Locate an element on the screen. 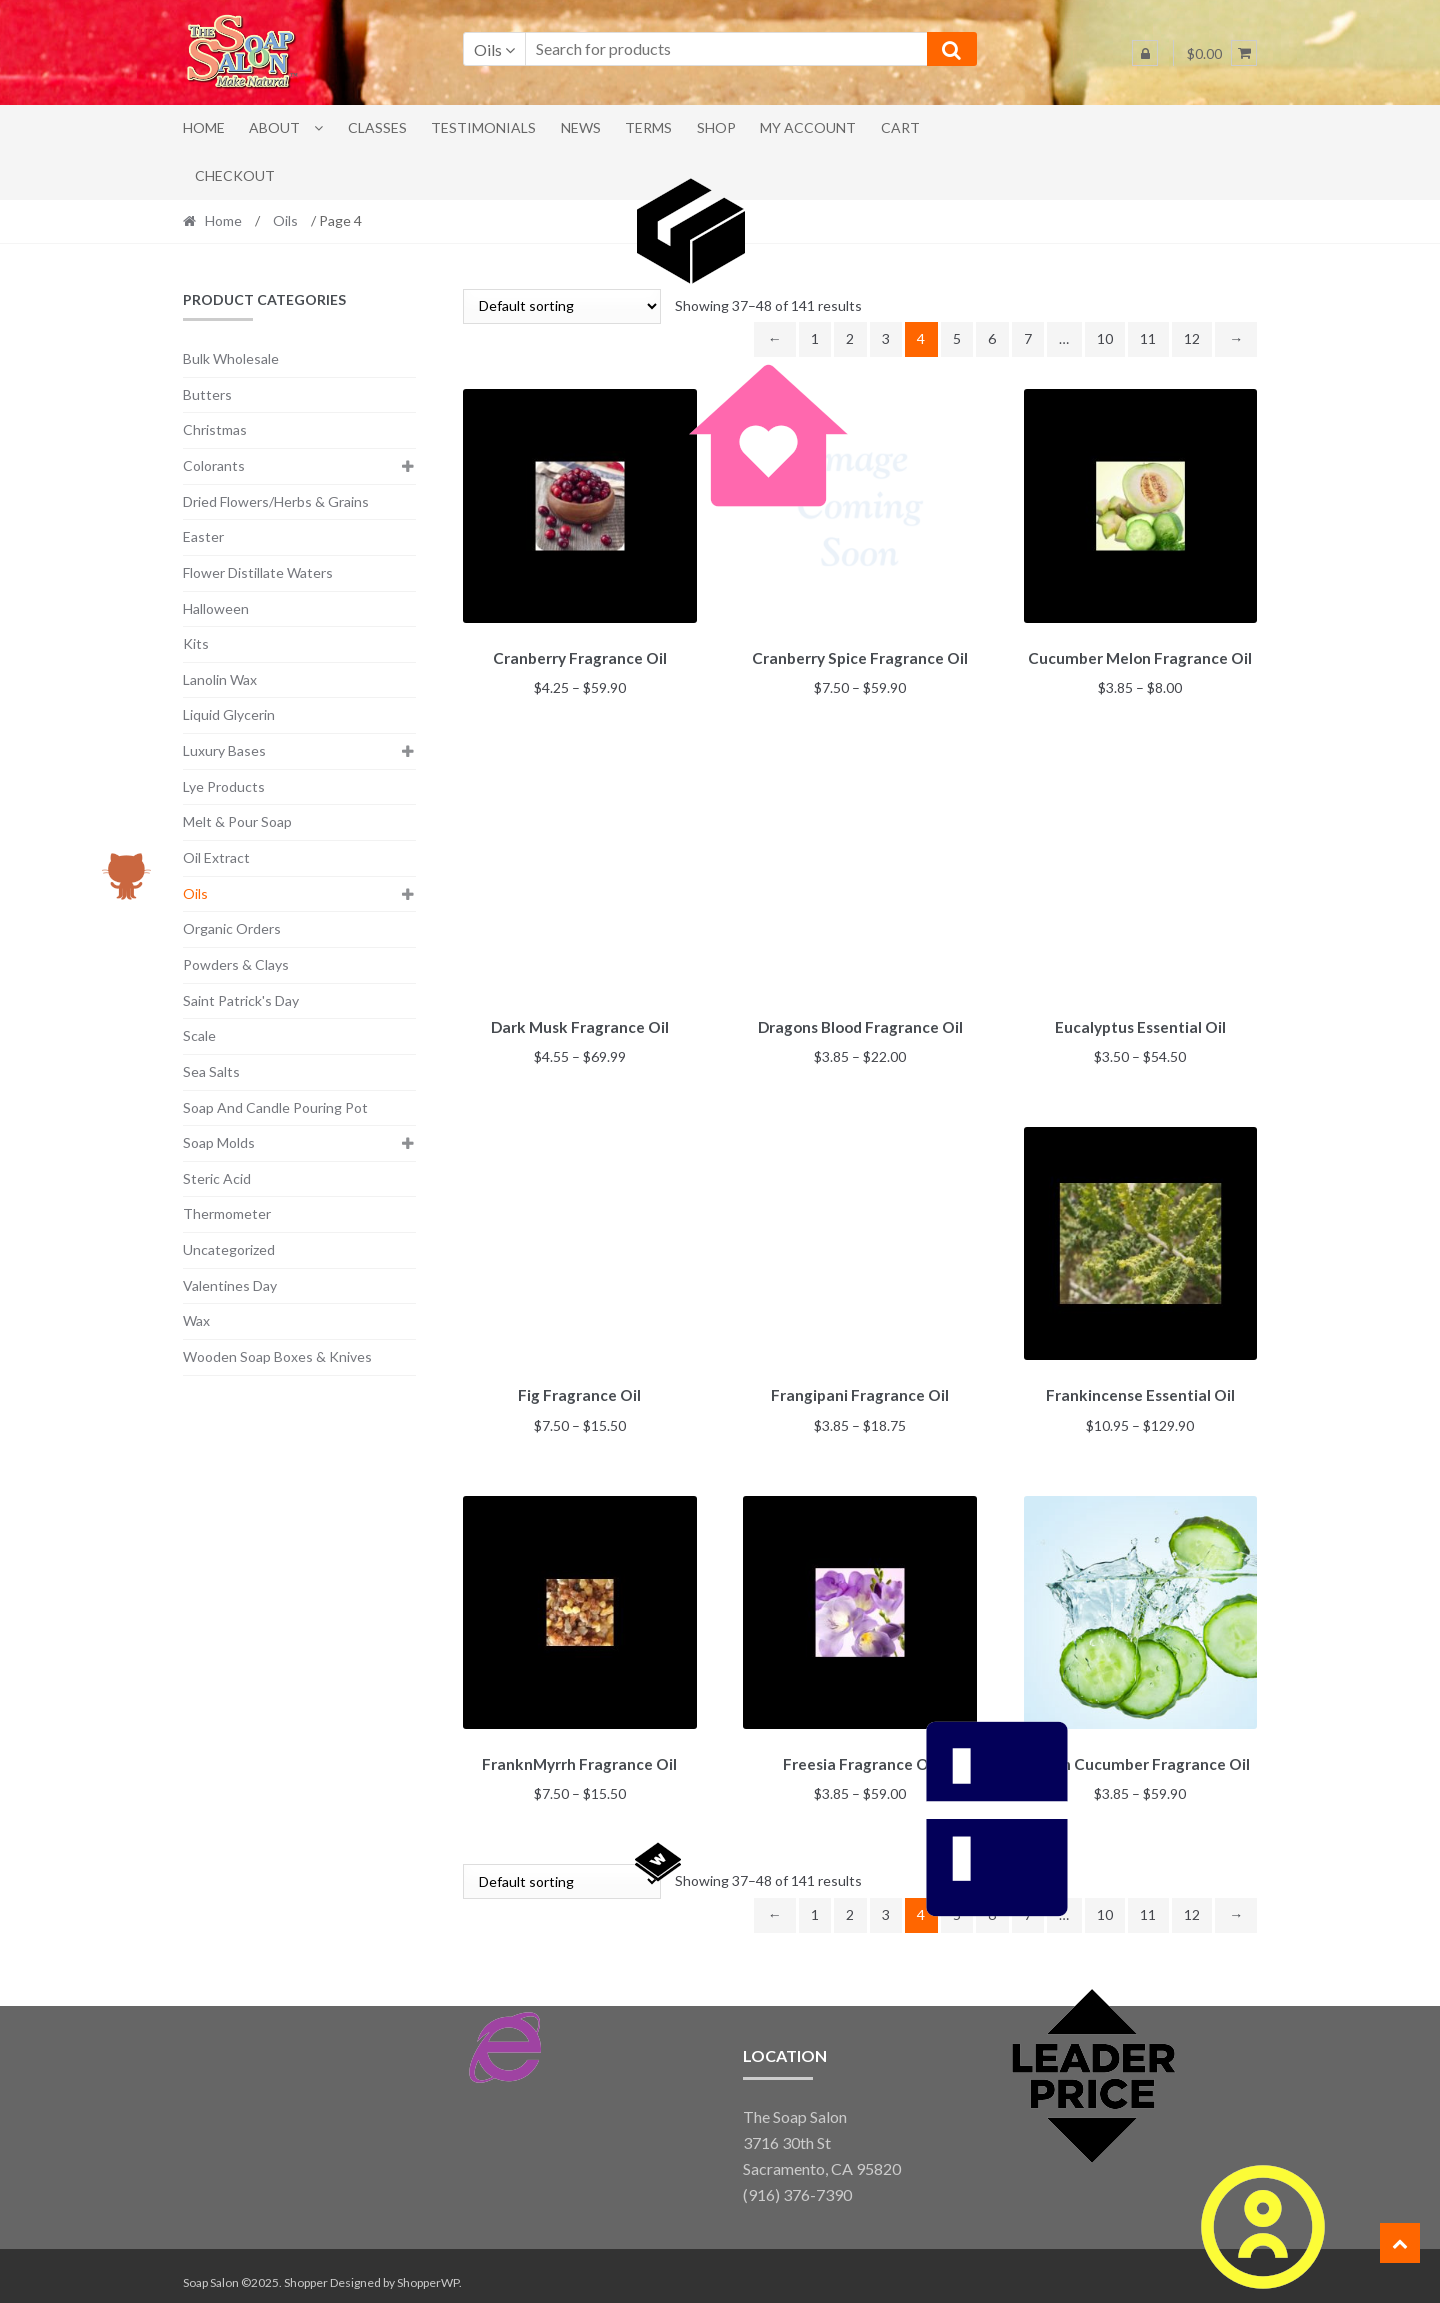 This screenshot has width=1440, height=2303. access smart fridge controls is located at coordinates (997, 1819).